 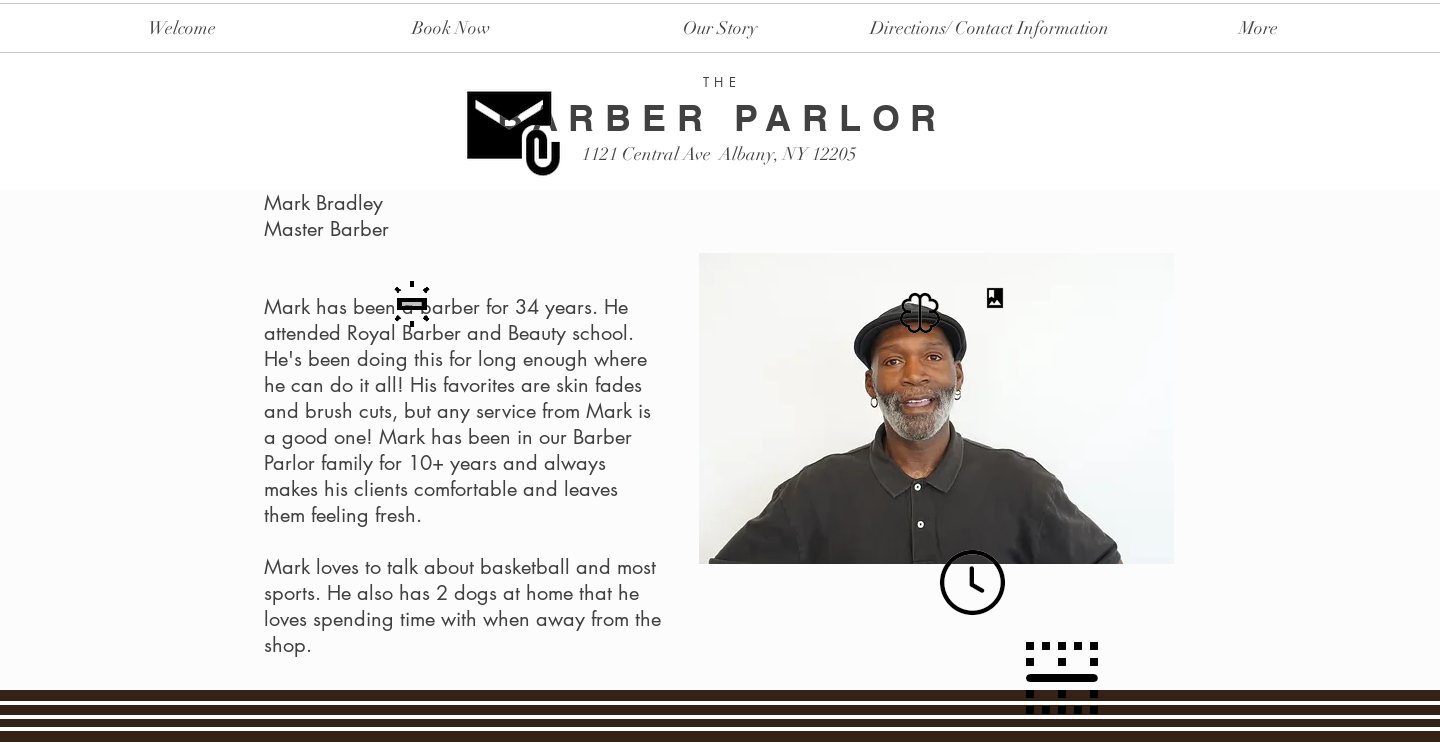 I want to click on indicates AI or system is processing a request, so click(x=920, y=313).